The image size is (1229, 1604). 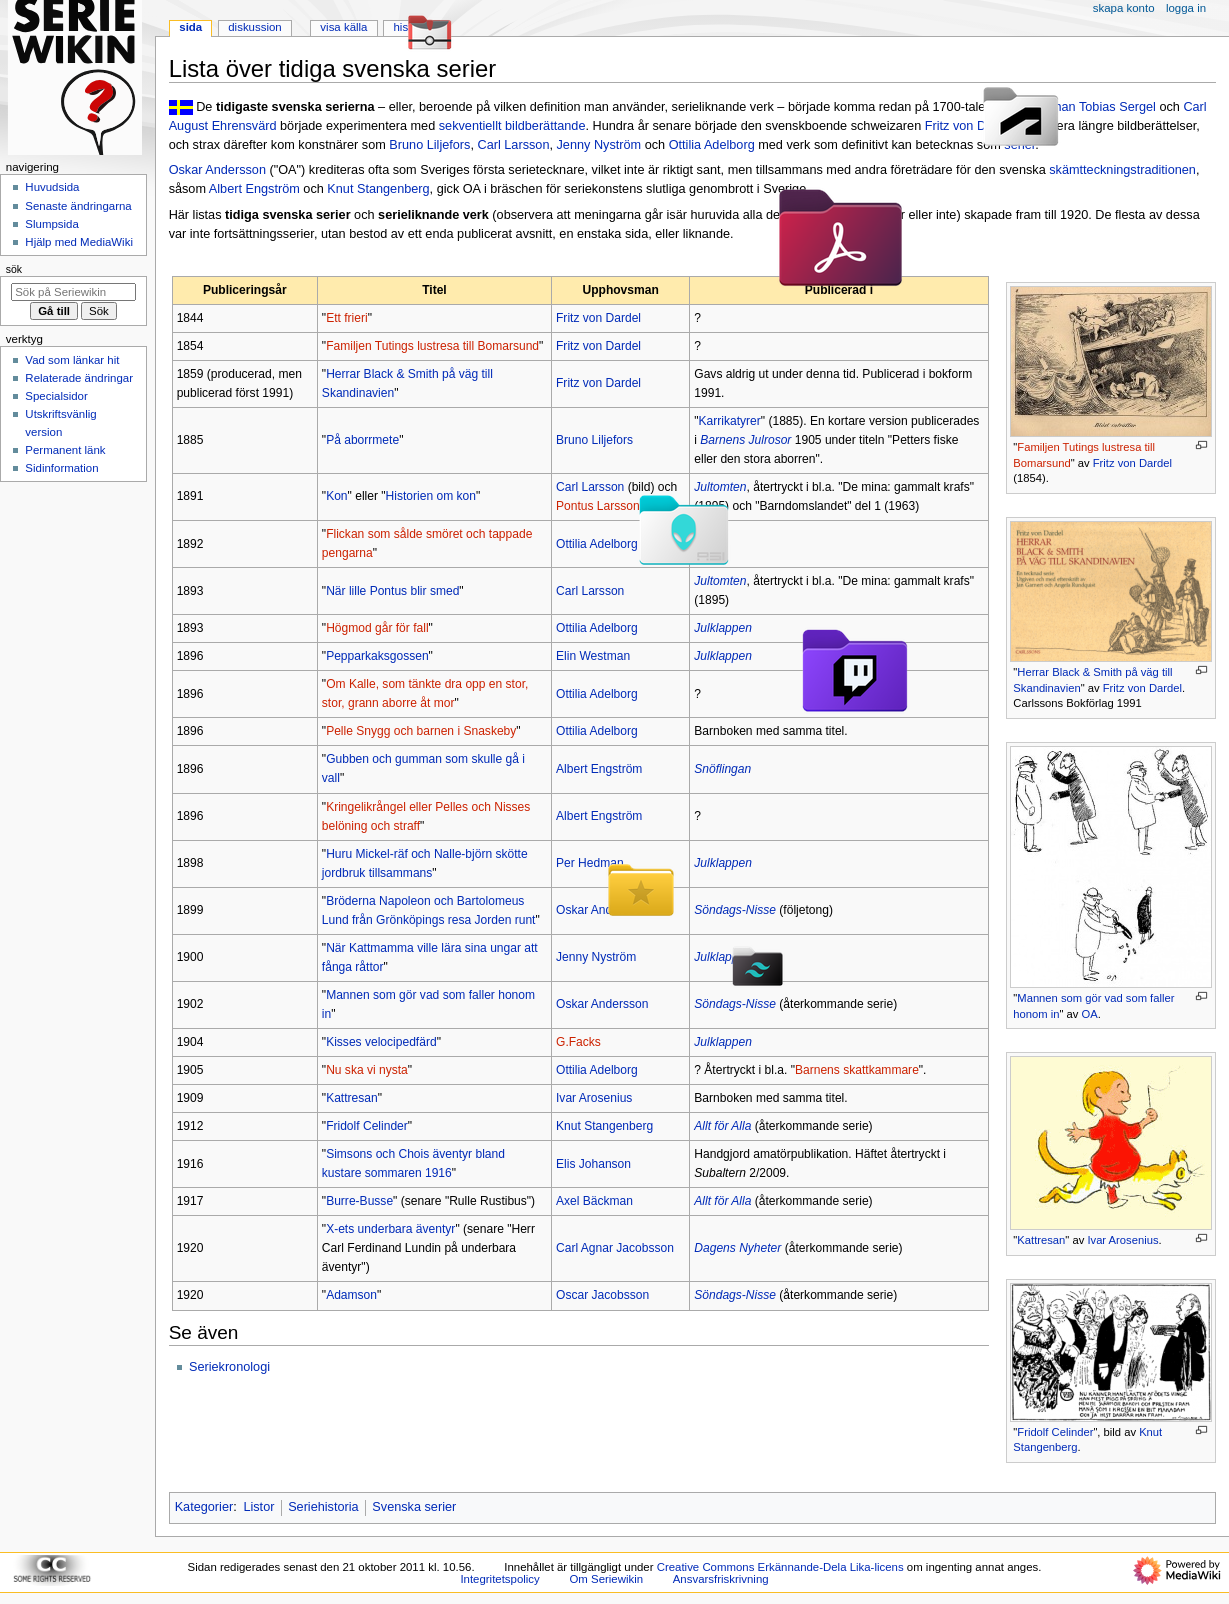 I want to click on open alienware game files folder, so click(x=683, y=532).